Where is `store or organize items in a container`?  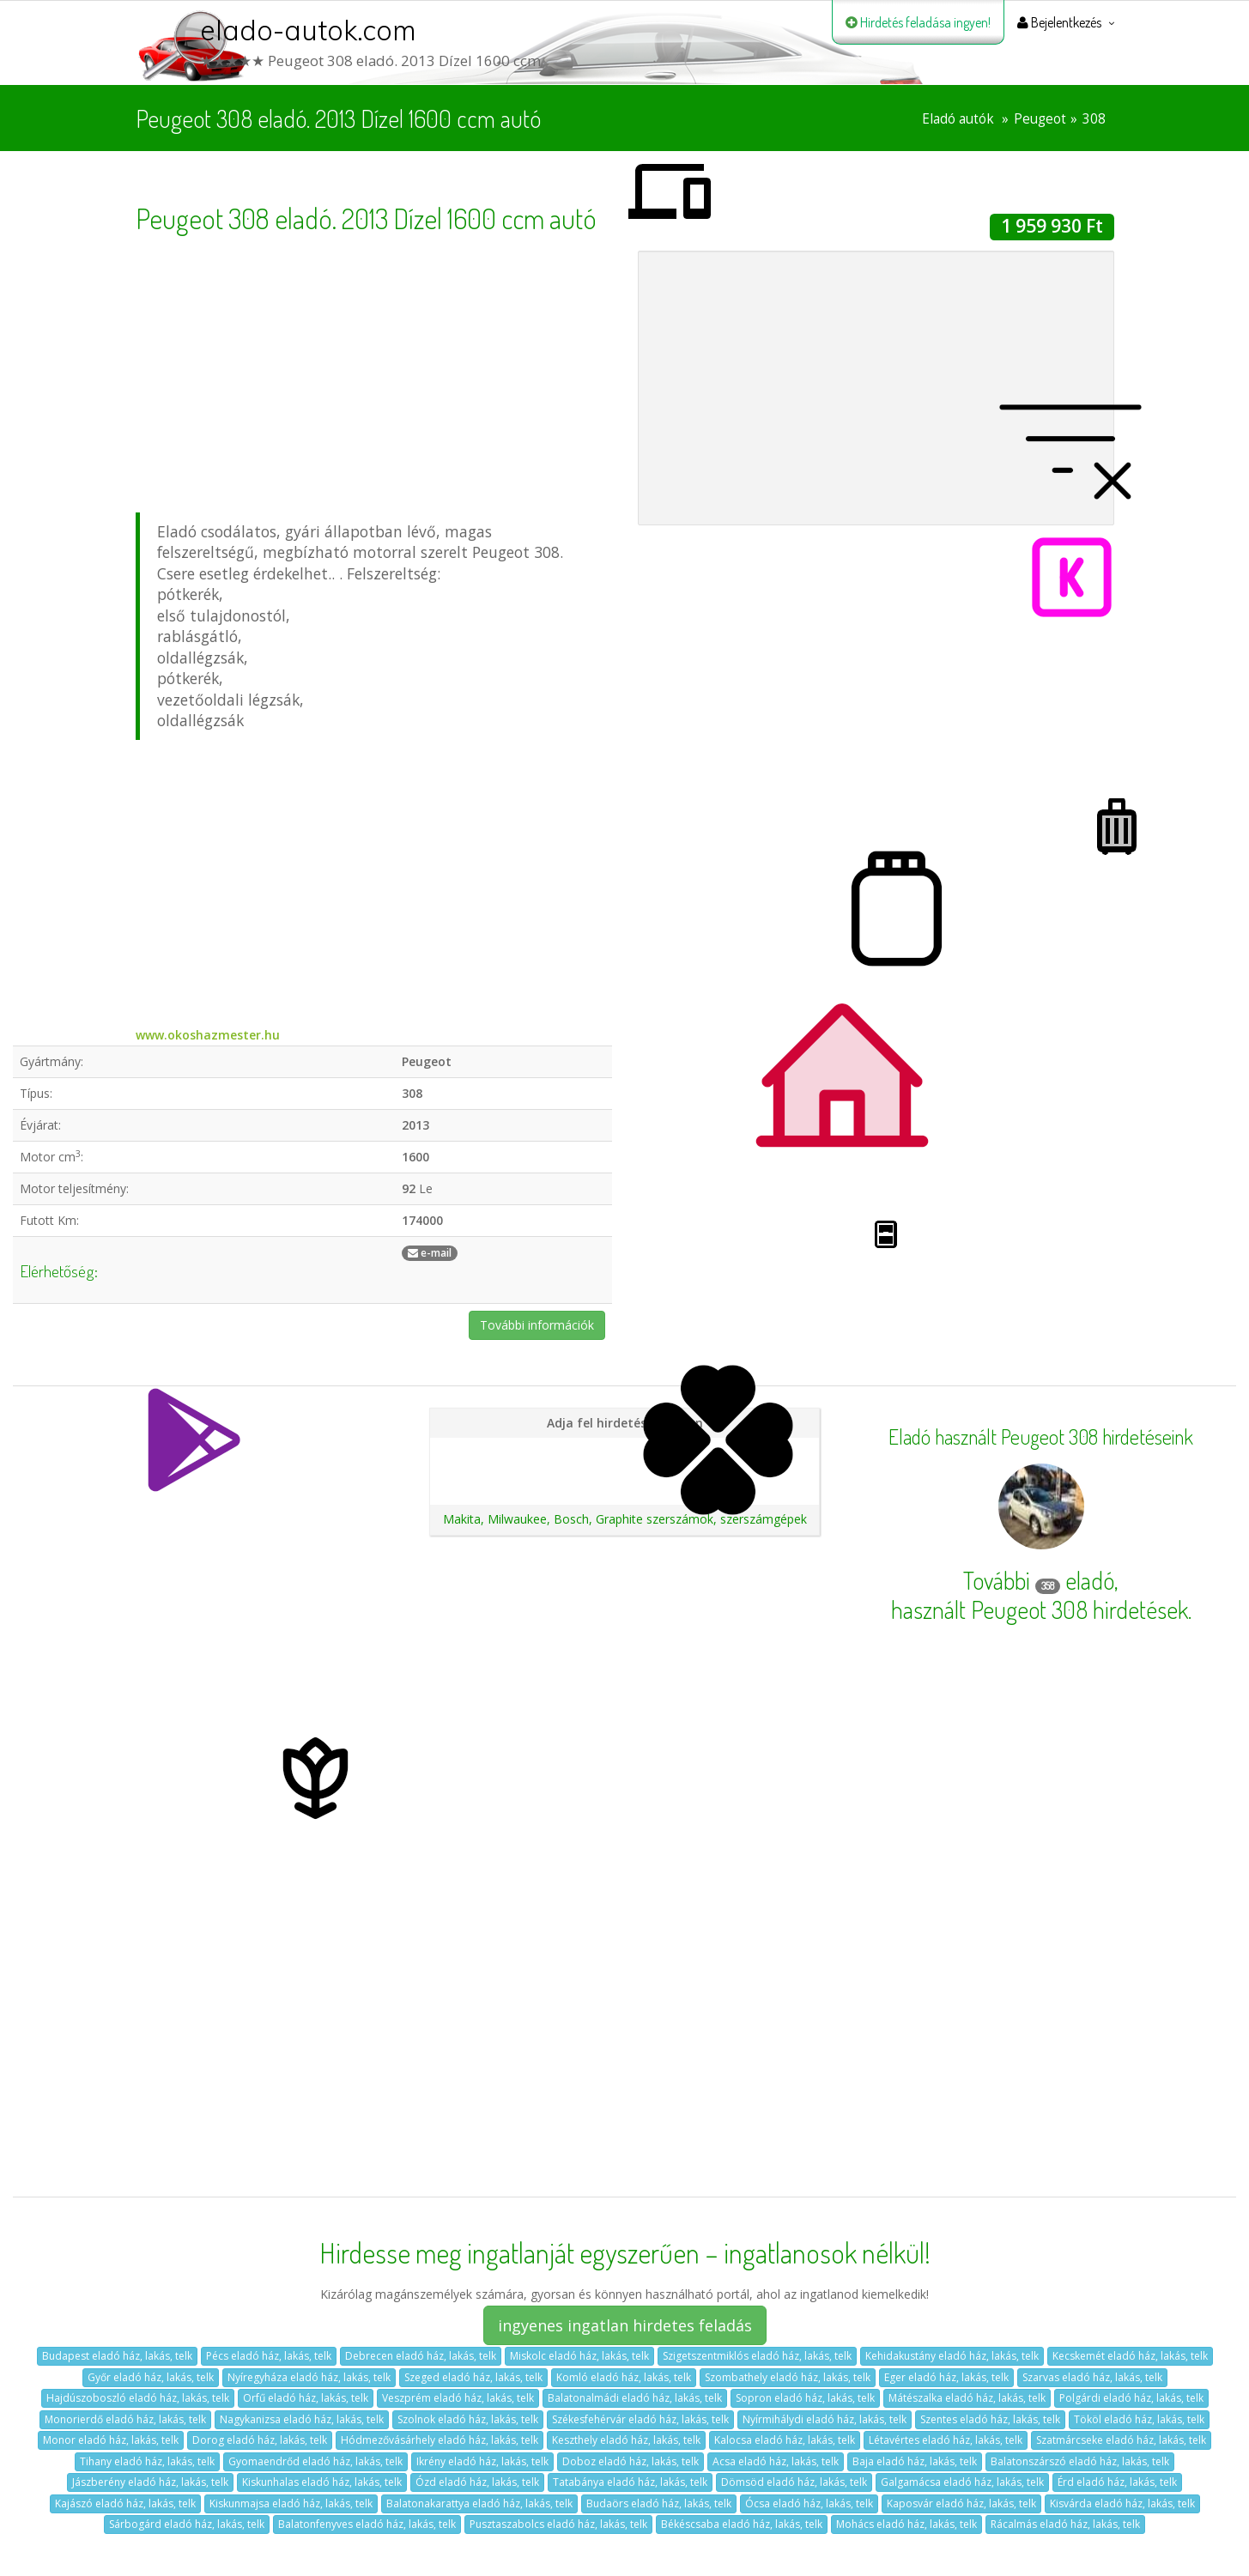 store or organize items in a container is located at coordinates (896, 908).